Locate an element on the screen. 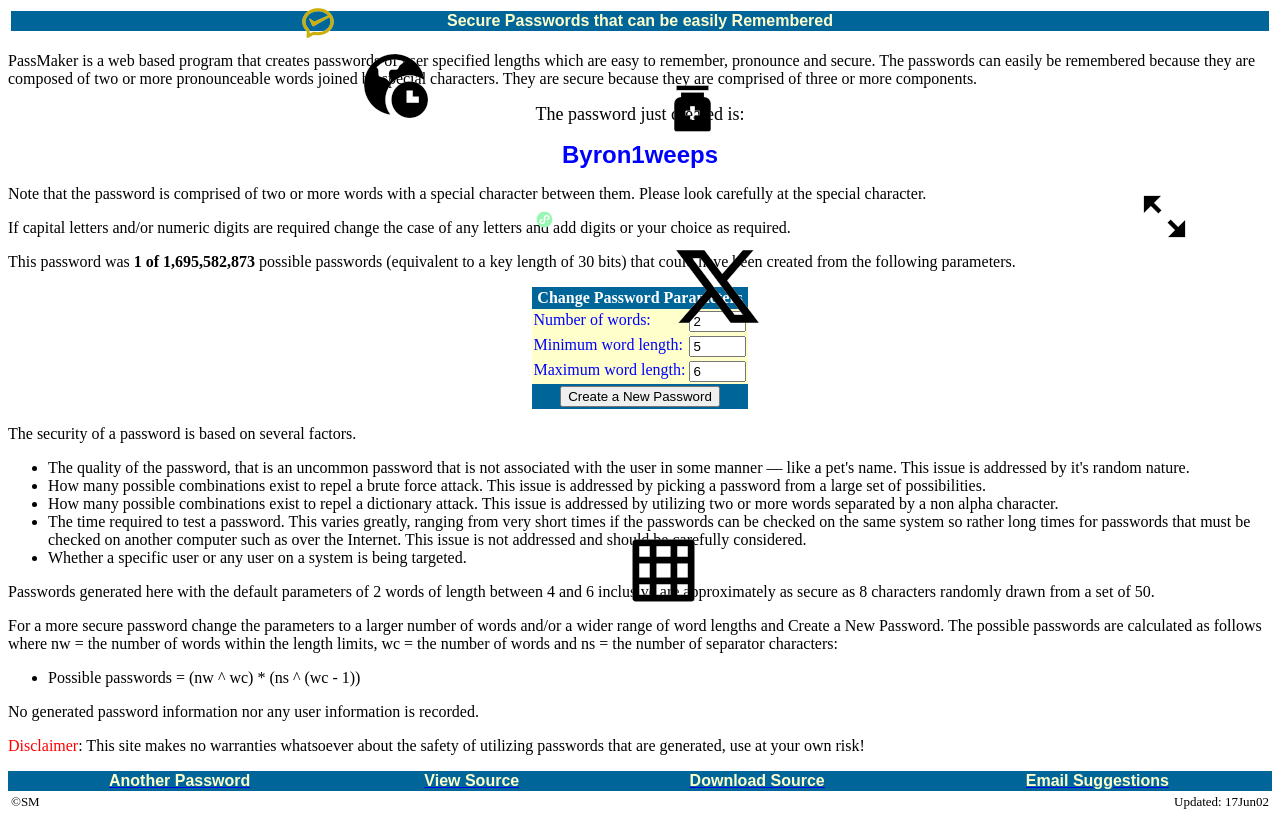 The width and height of the screenshot is (1280, 829). share to X (formerly Twitter) is located at coordinates (717, 286).